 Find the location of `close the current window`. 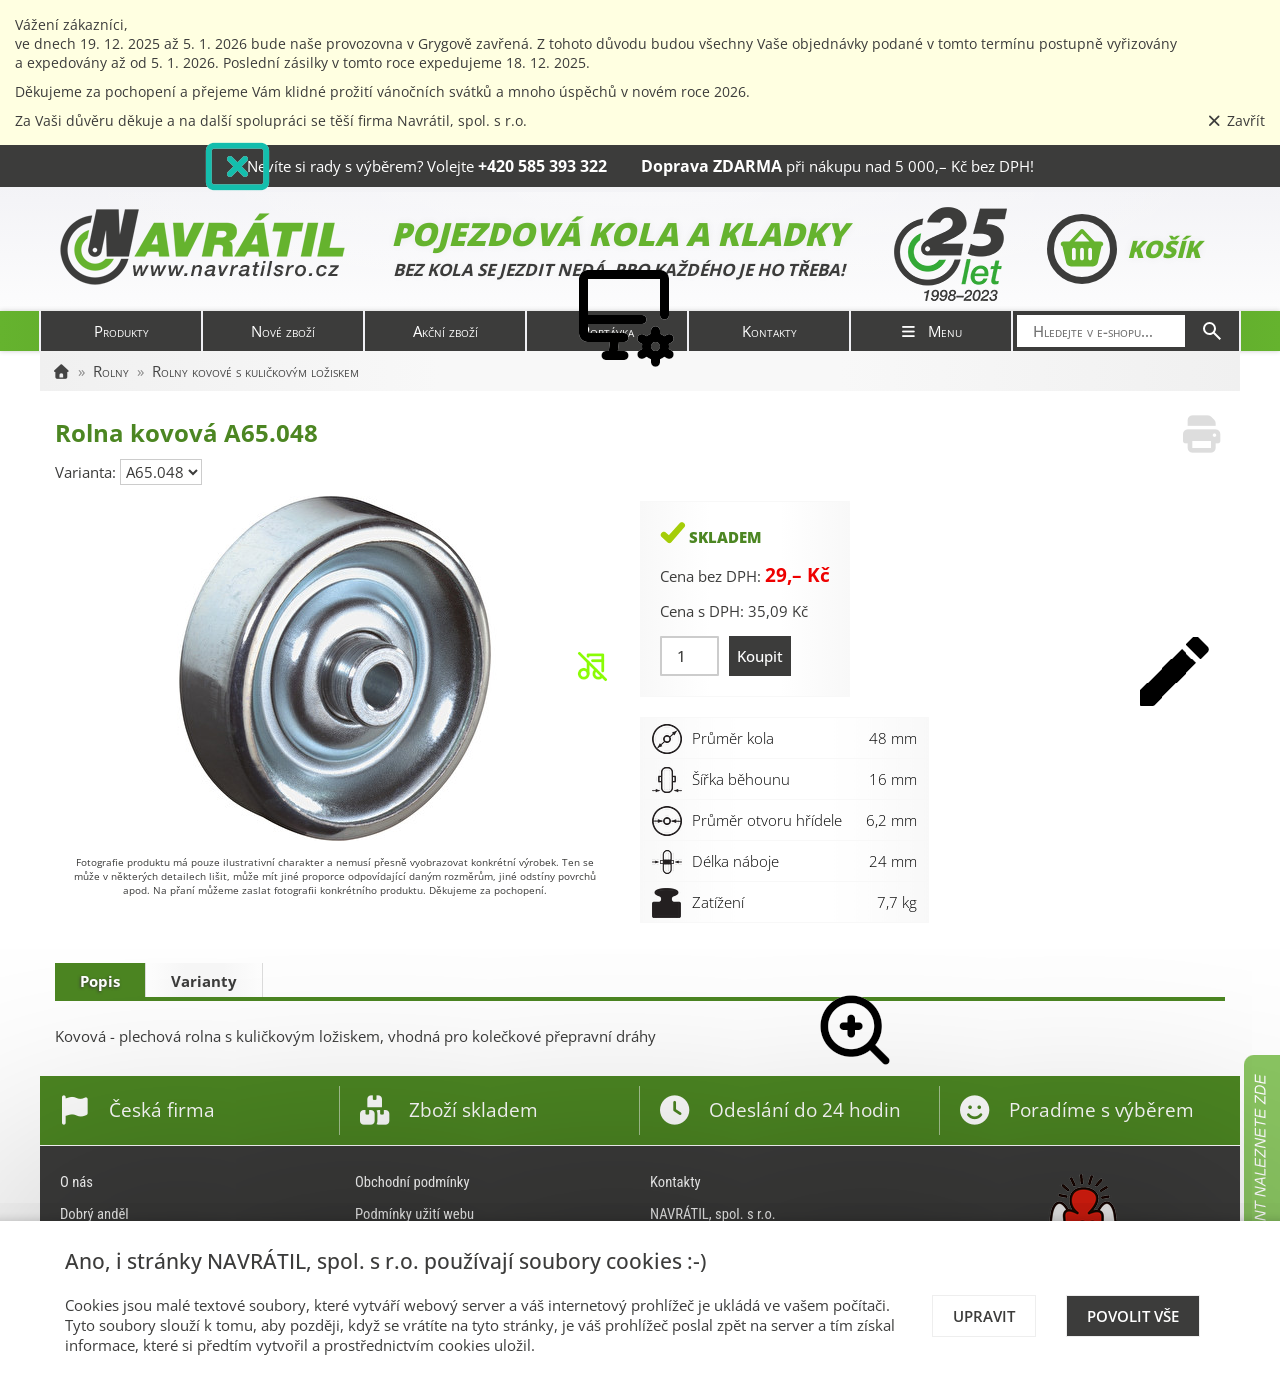

close the current window is located at coordinates (237, 166).